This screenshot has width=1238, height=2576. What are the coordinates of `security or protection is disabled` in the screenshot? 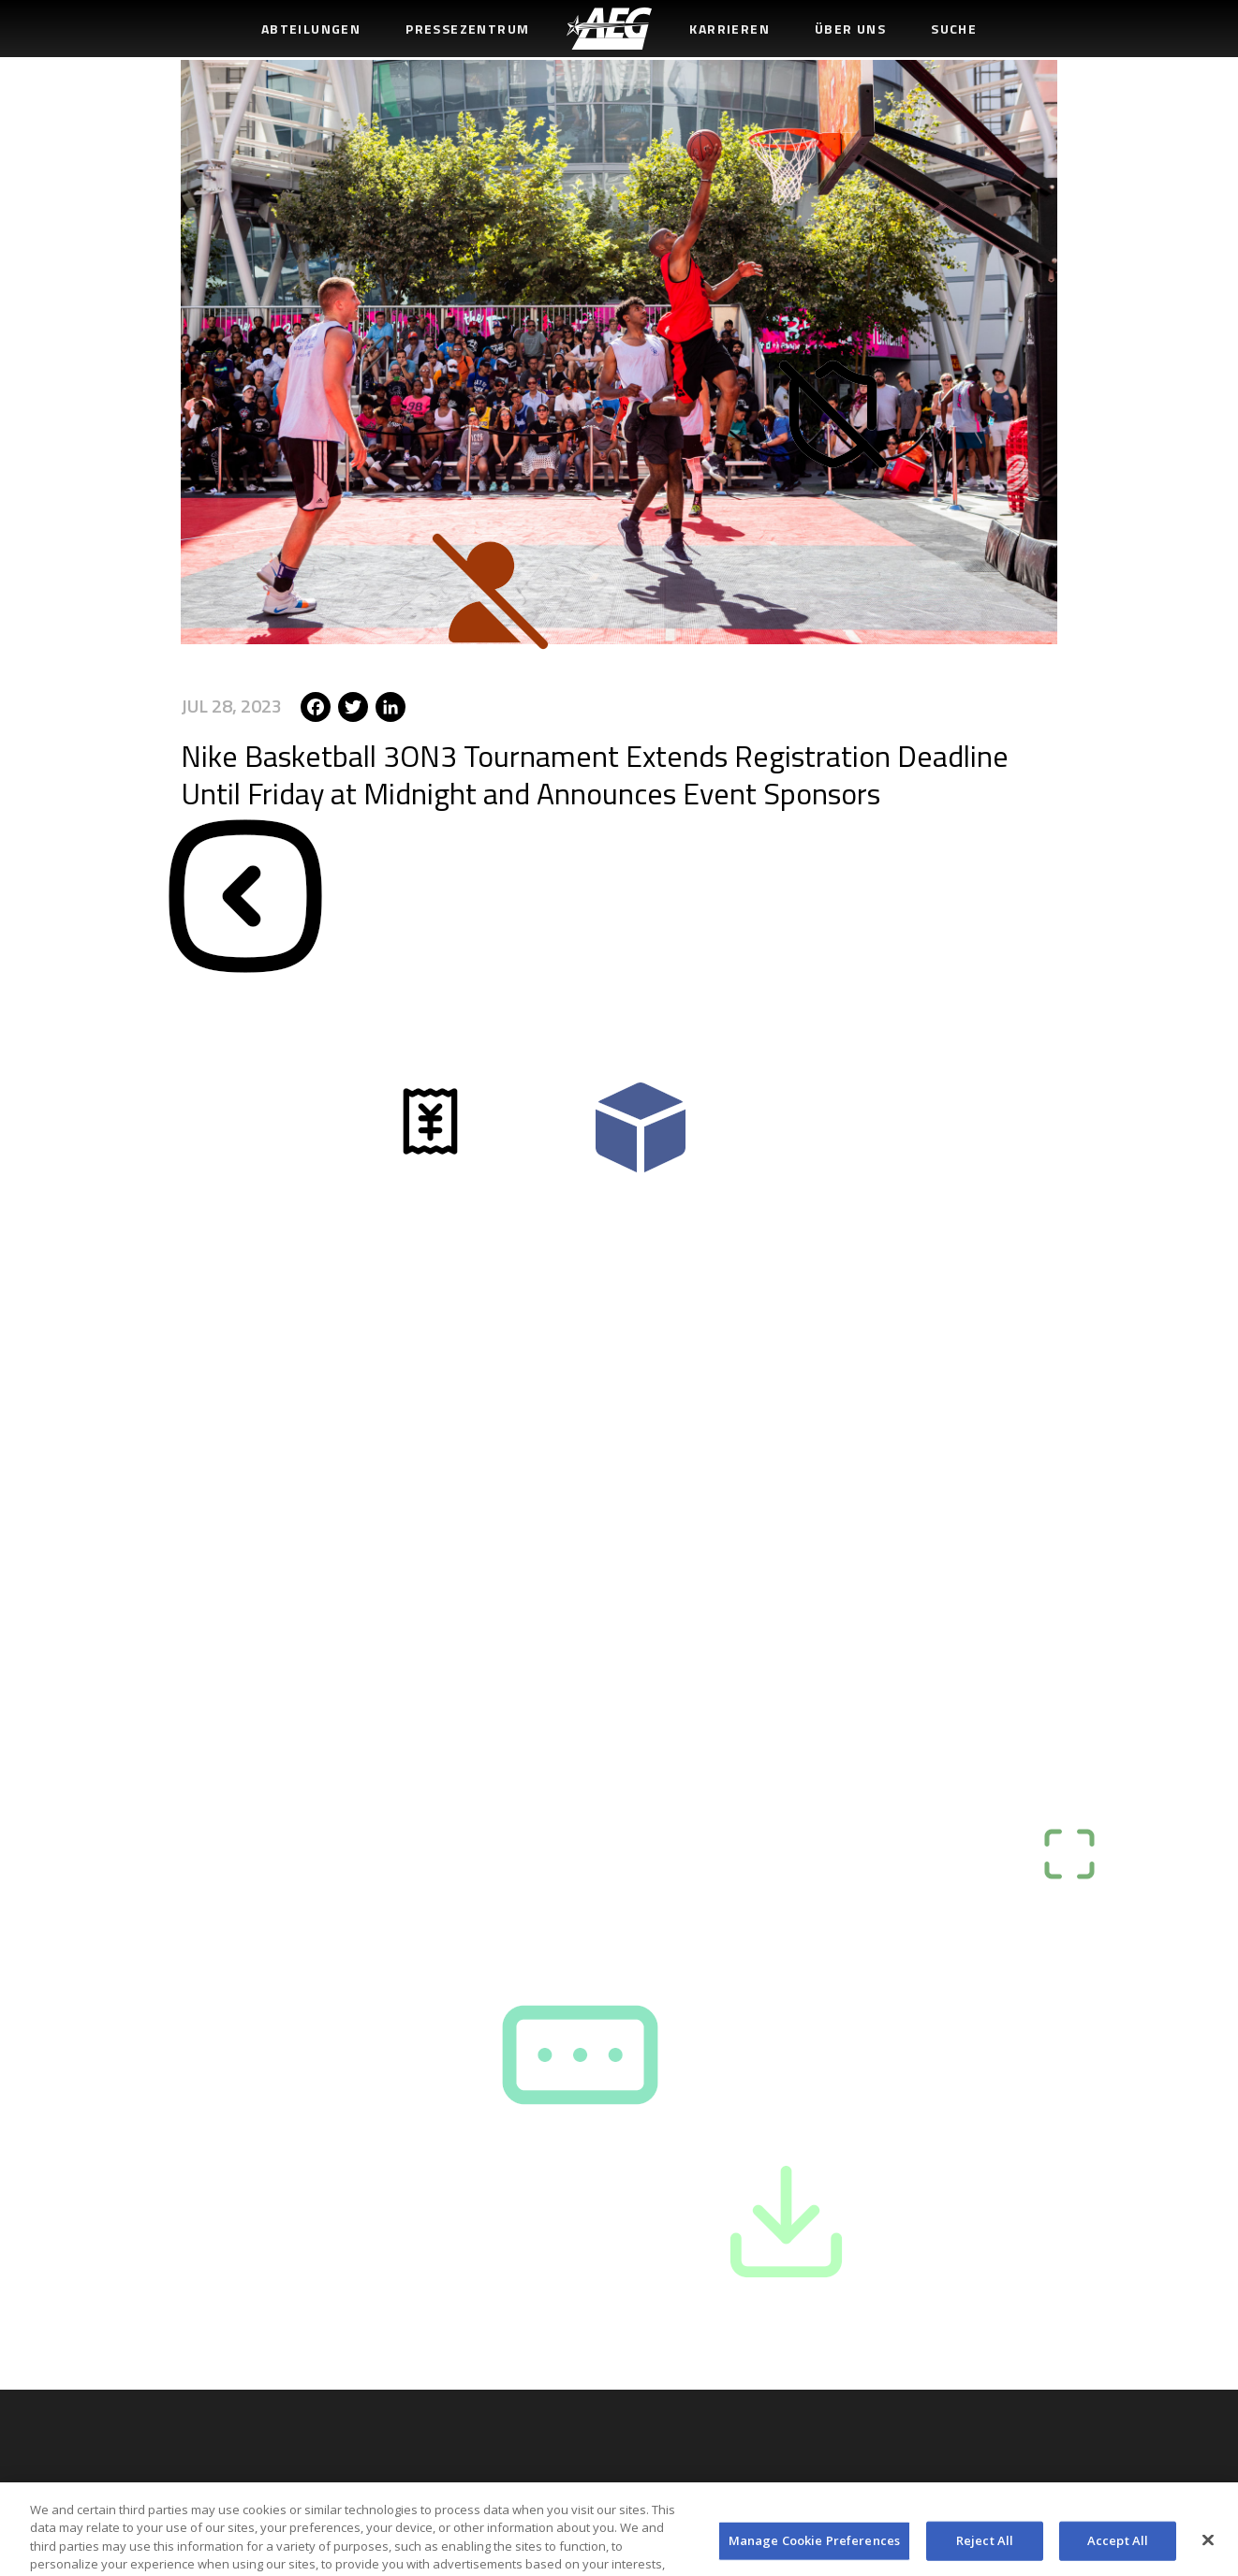 It's located at (833, 414).